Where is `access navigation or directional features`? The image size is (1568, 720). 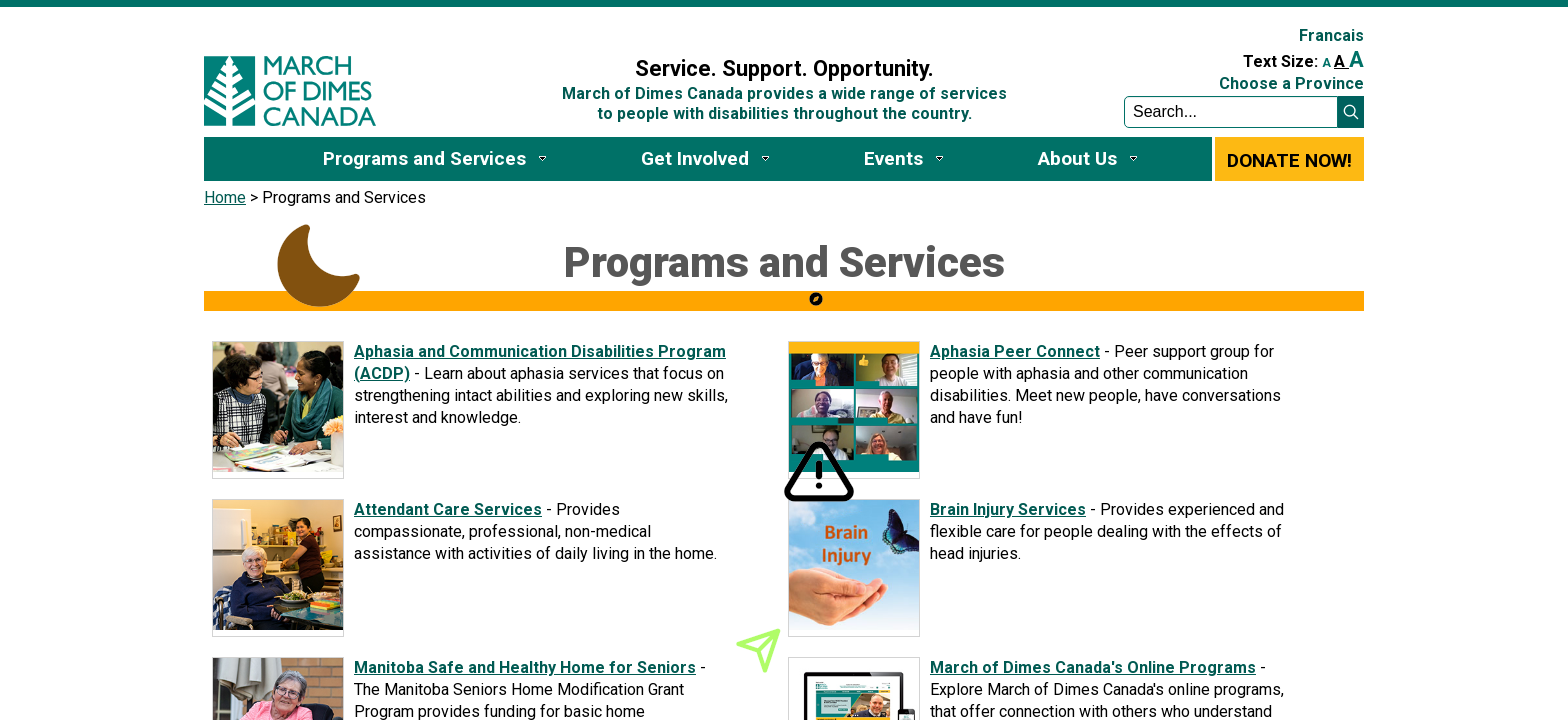
access navigation or directional features is located at coordinates (816, 299).